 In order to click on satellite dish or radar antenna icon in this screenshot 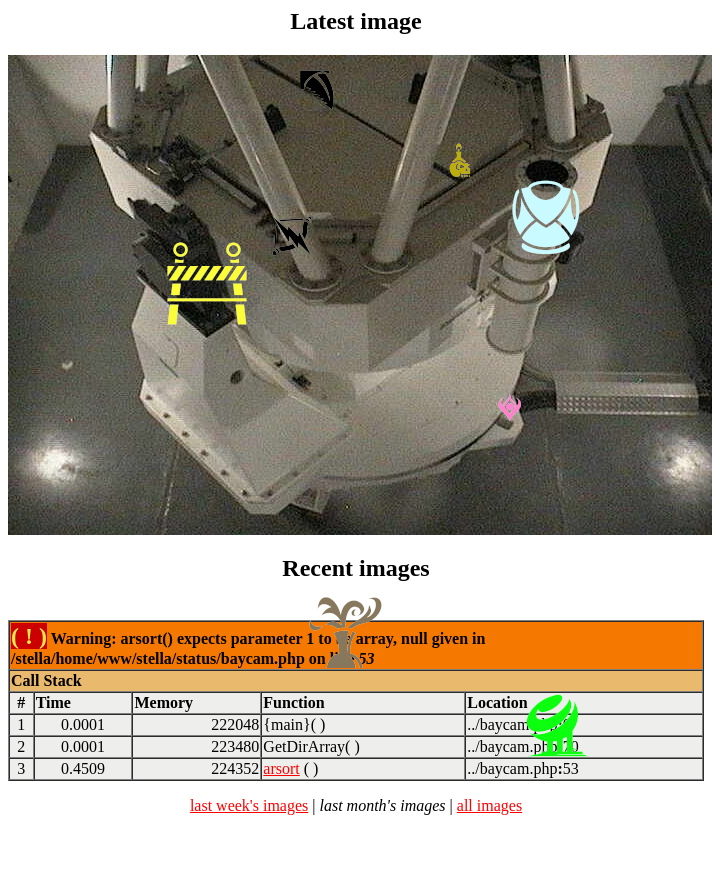, I will do `click(557, 725)`.